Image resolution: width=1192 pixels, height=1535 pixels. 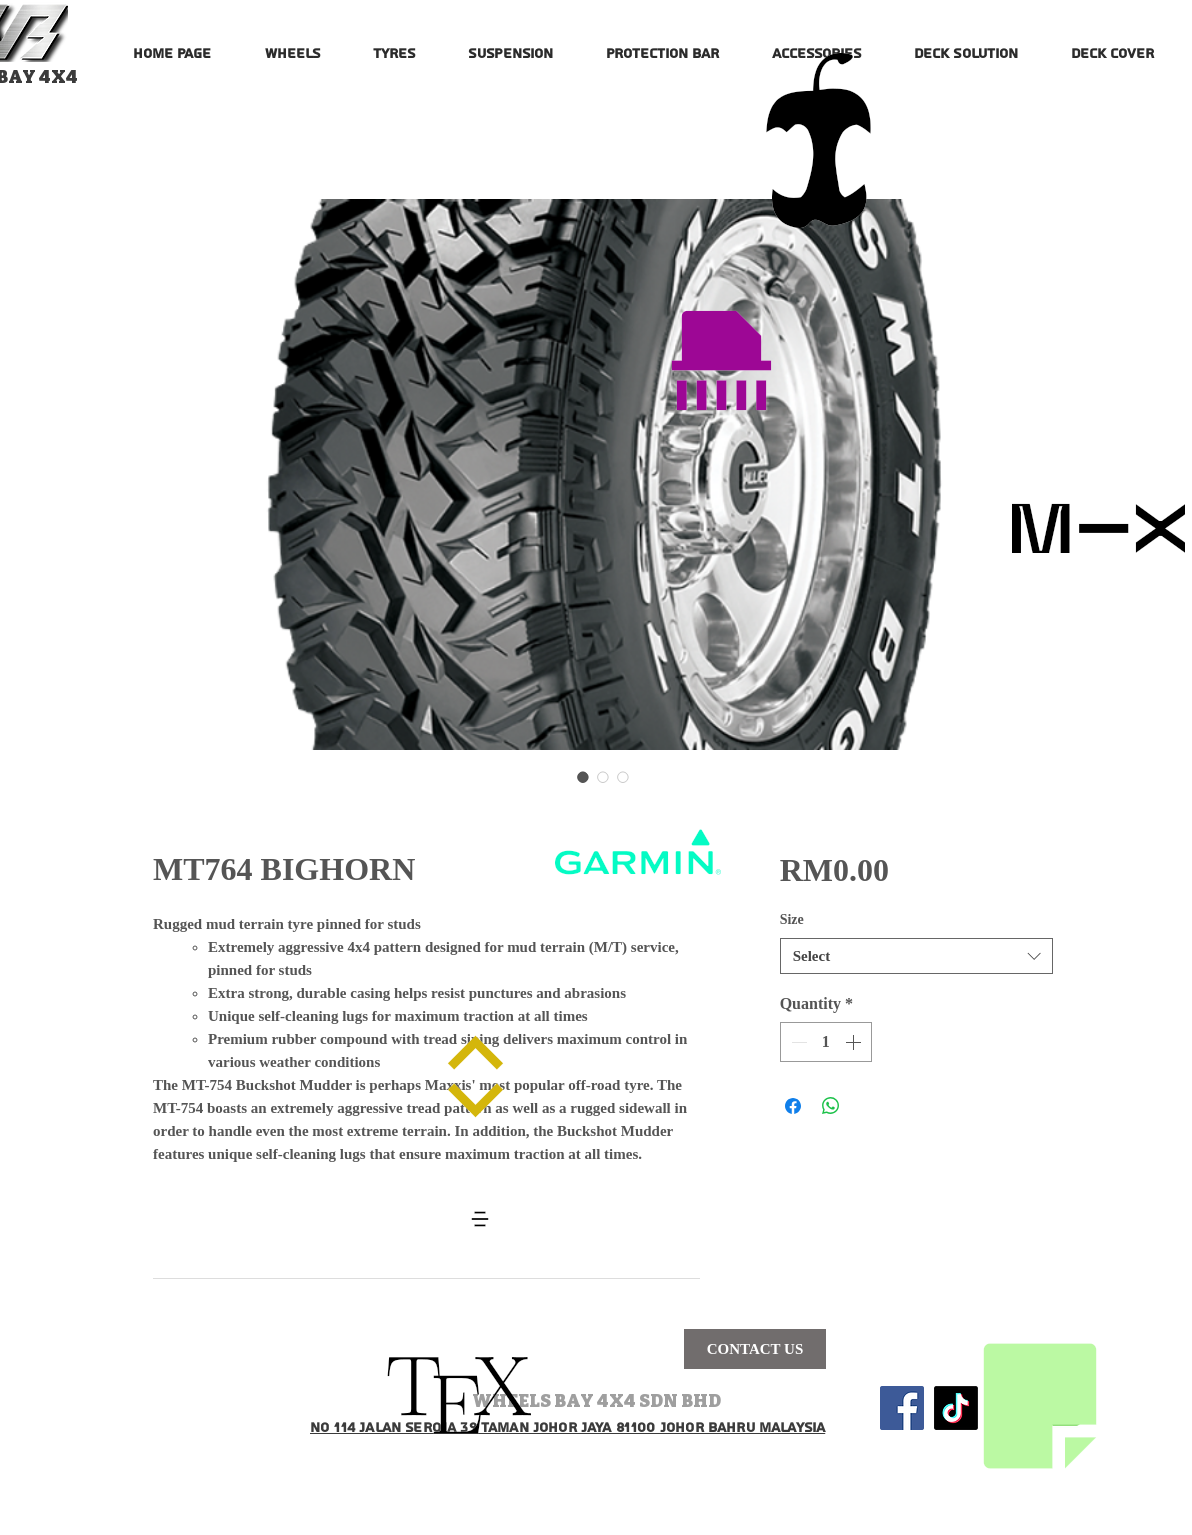 What do you see at coordinates (638, 852) in the screenshot?
I see `garmin app or service branding` at bounding box center [638, 852].